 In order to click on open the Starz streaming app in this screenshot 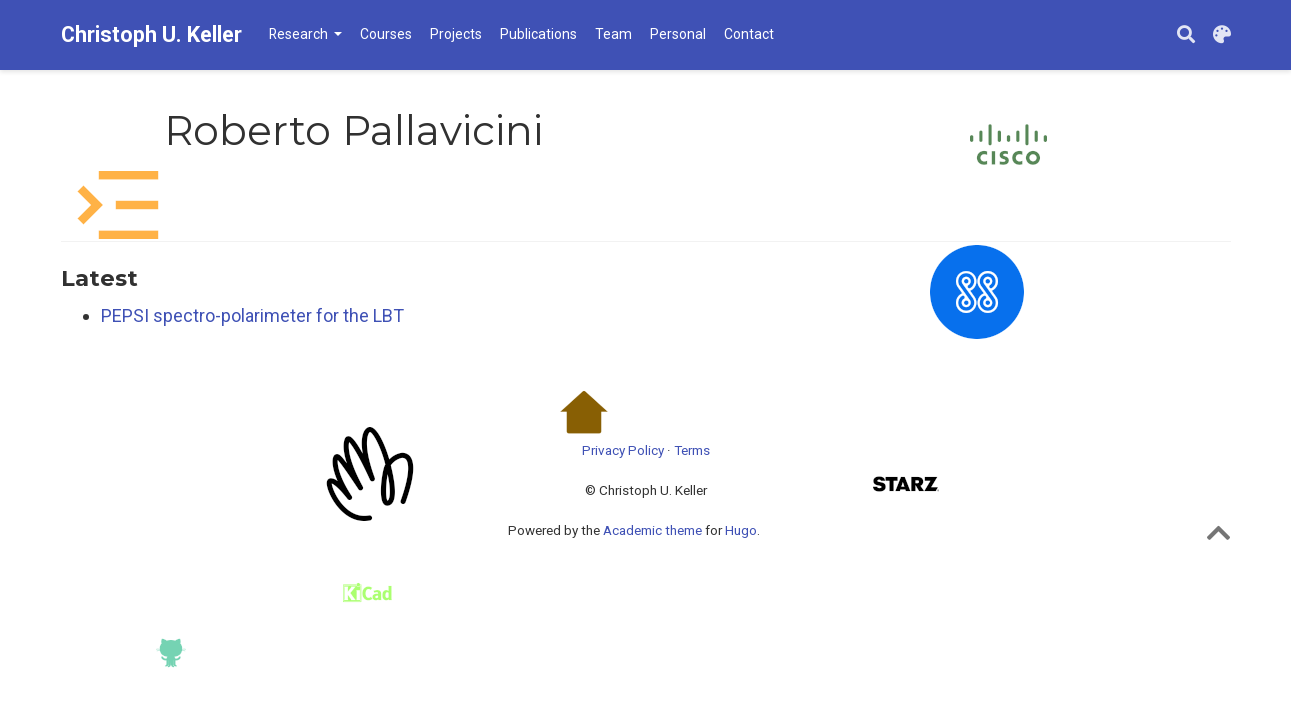, I will do `click(906, 484)`.